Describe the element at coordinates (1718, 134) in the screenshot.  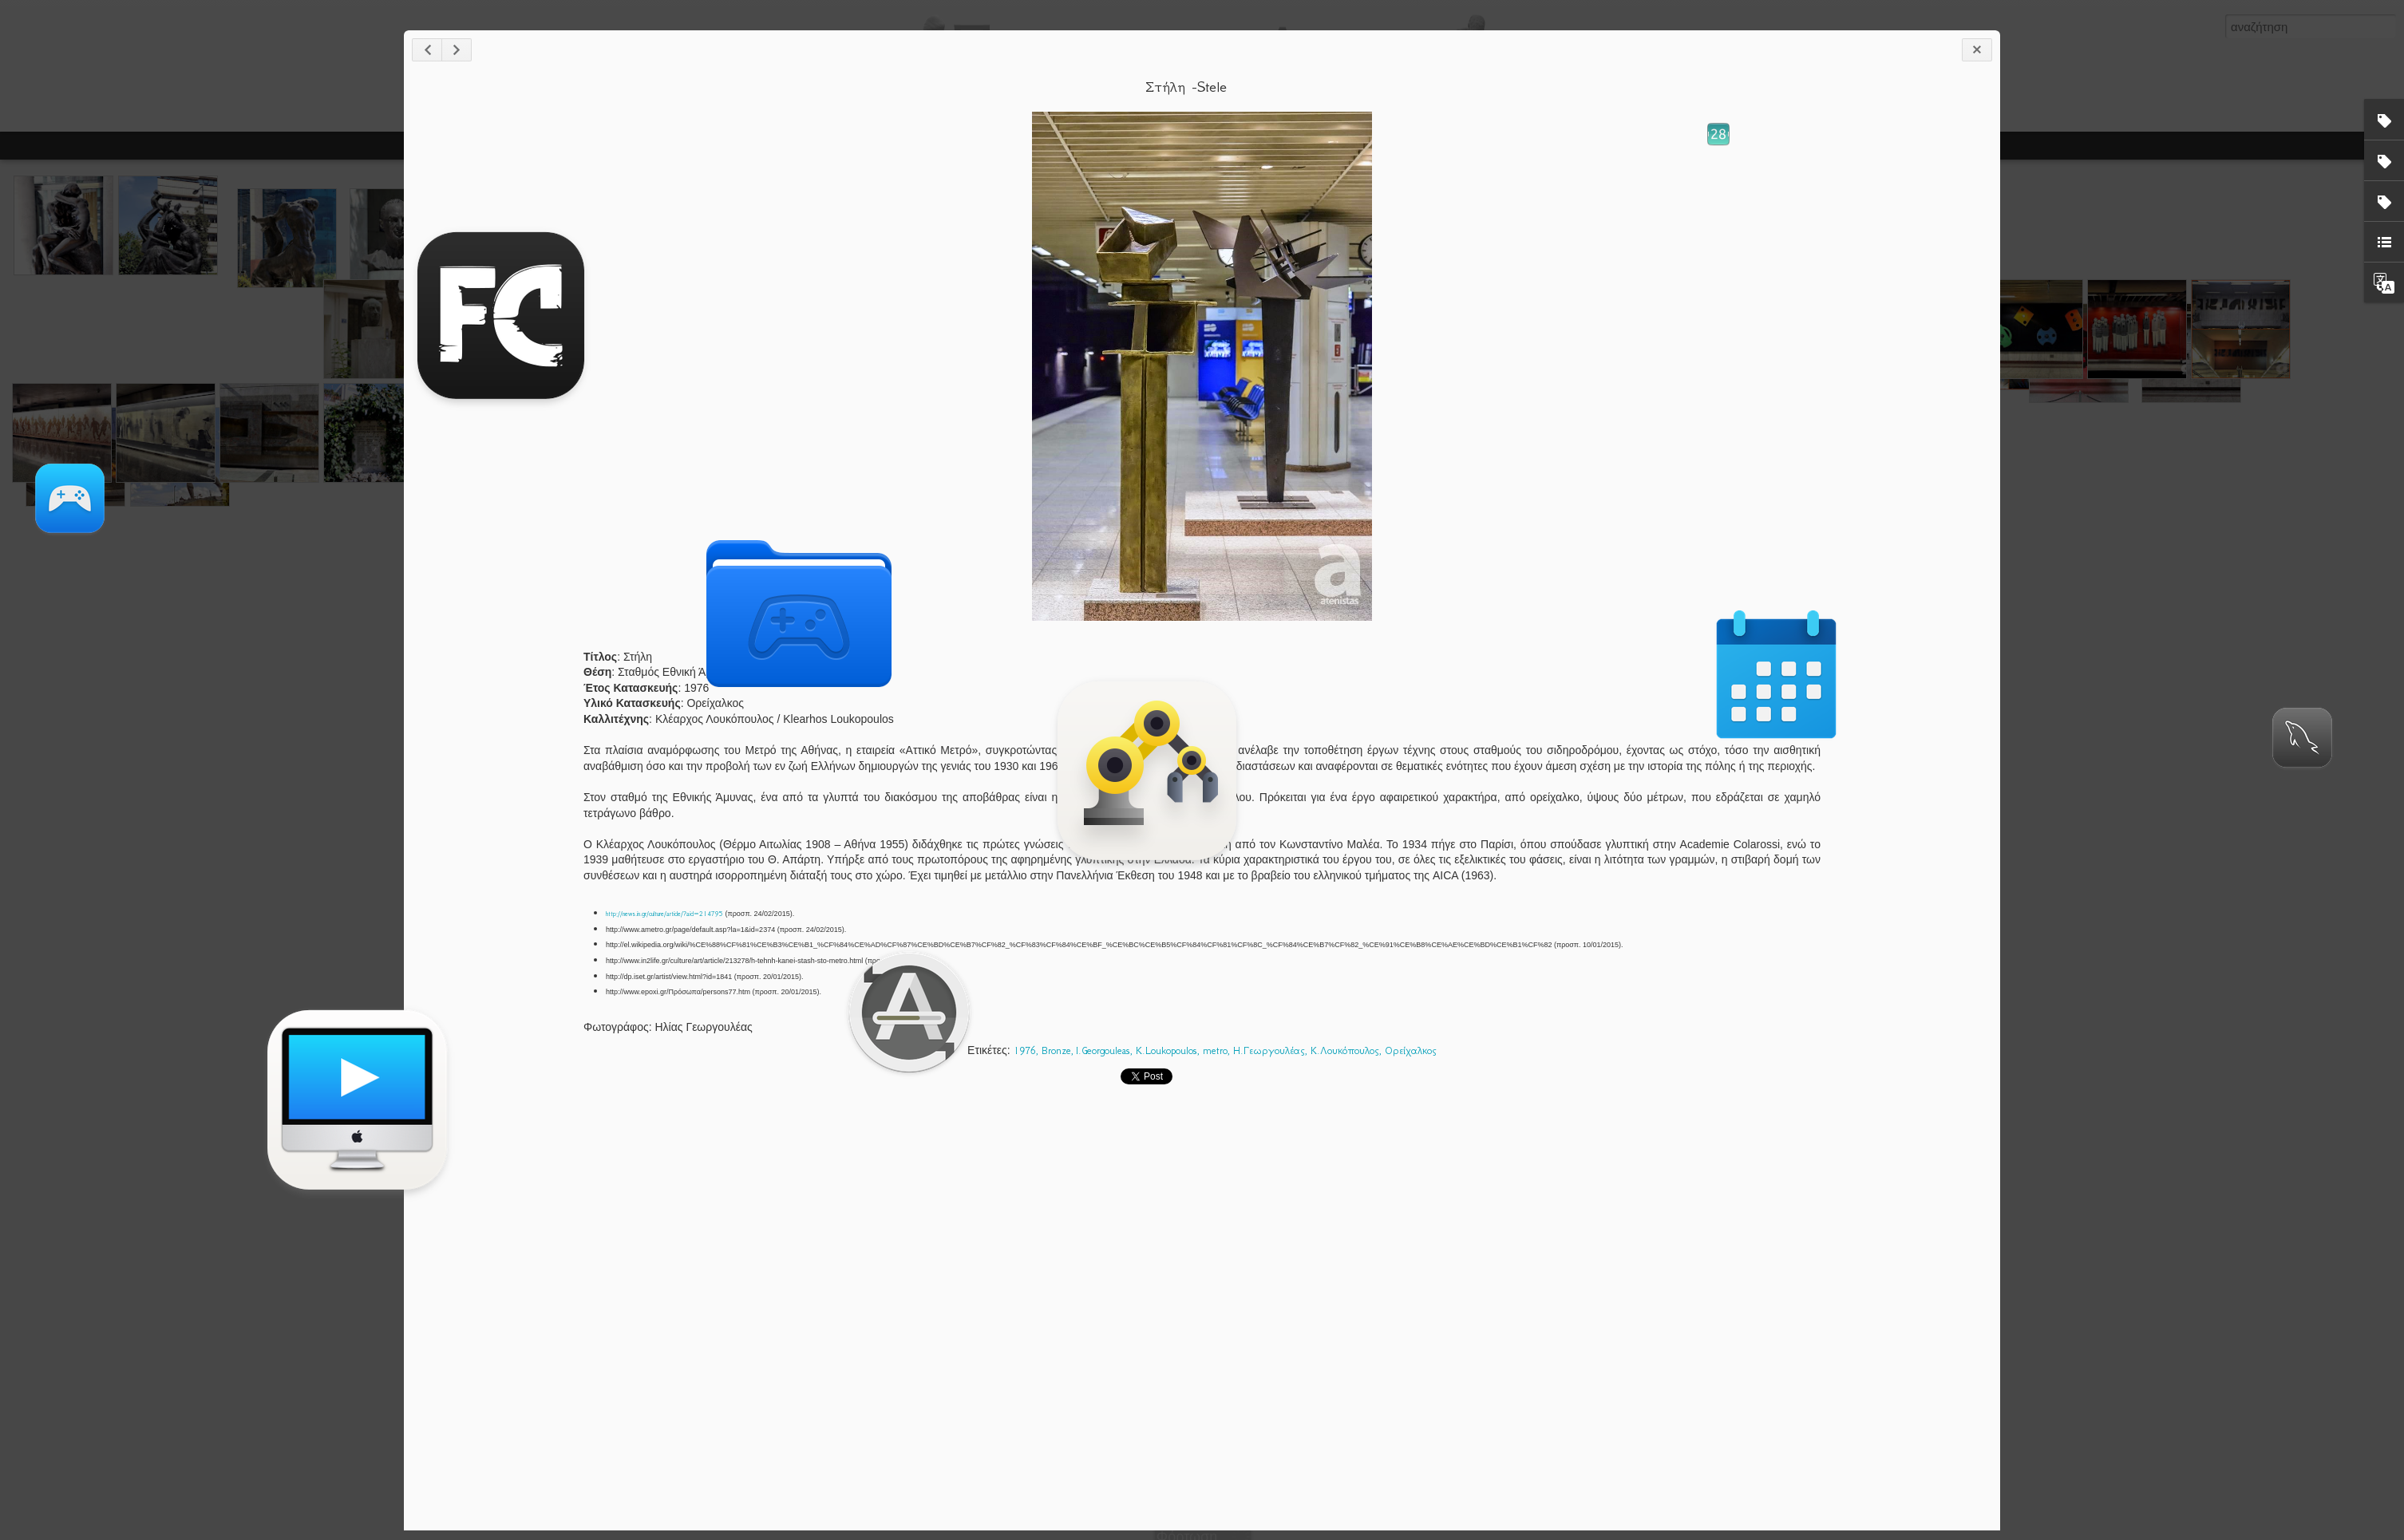
I see `open the calendar app` at that location.